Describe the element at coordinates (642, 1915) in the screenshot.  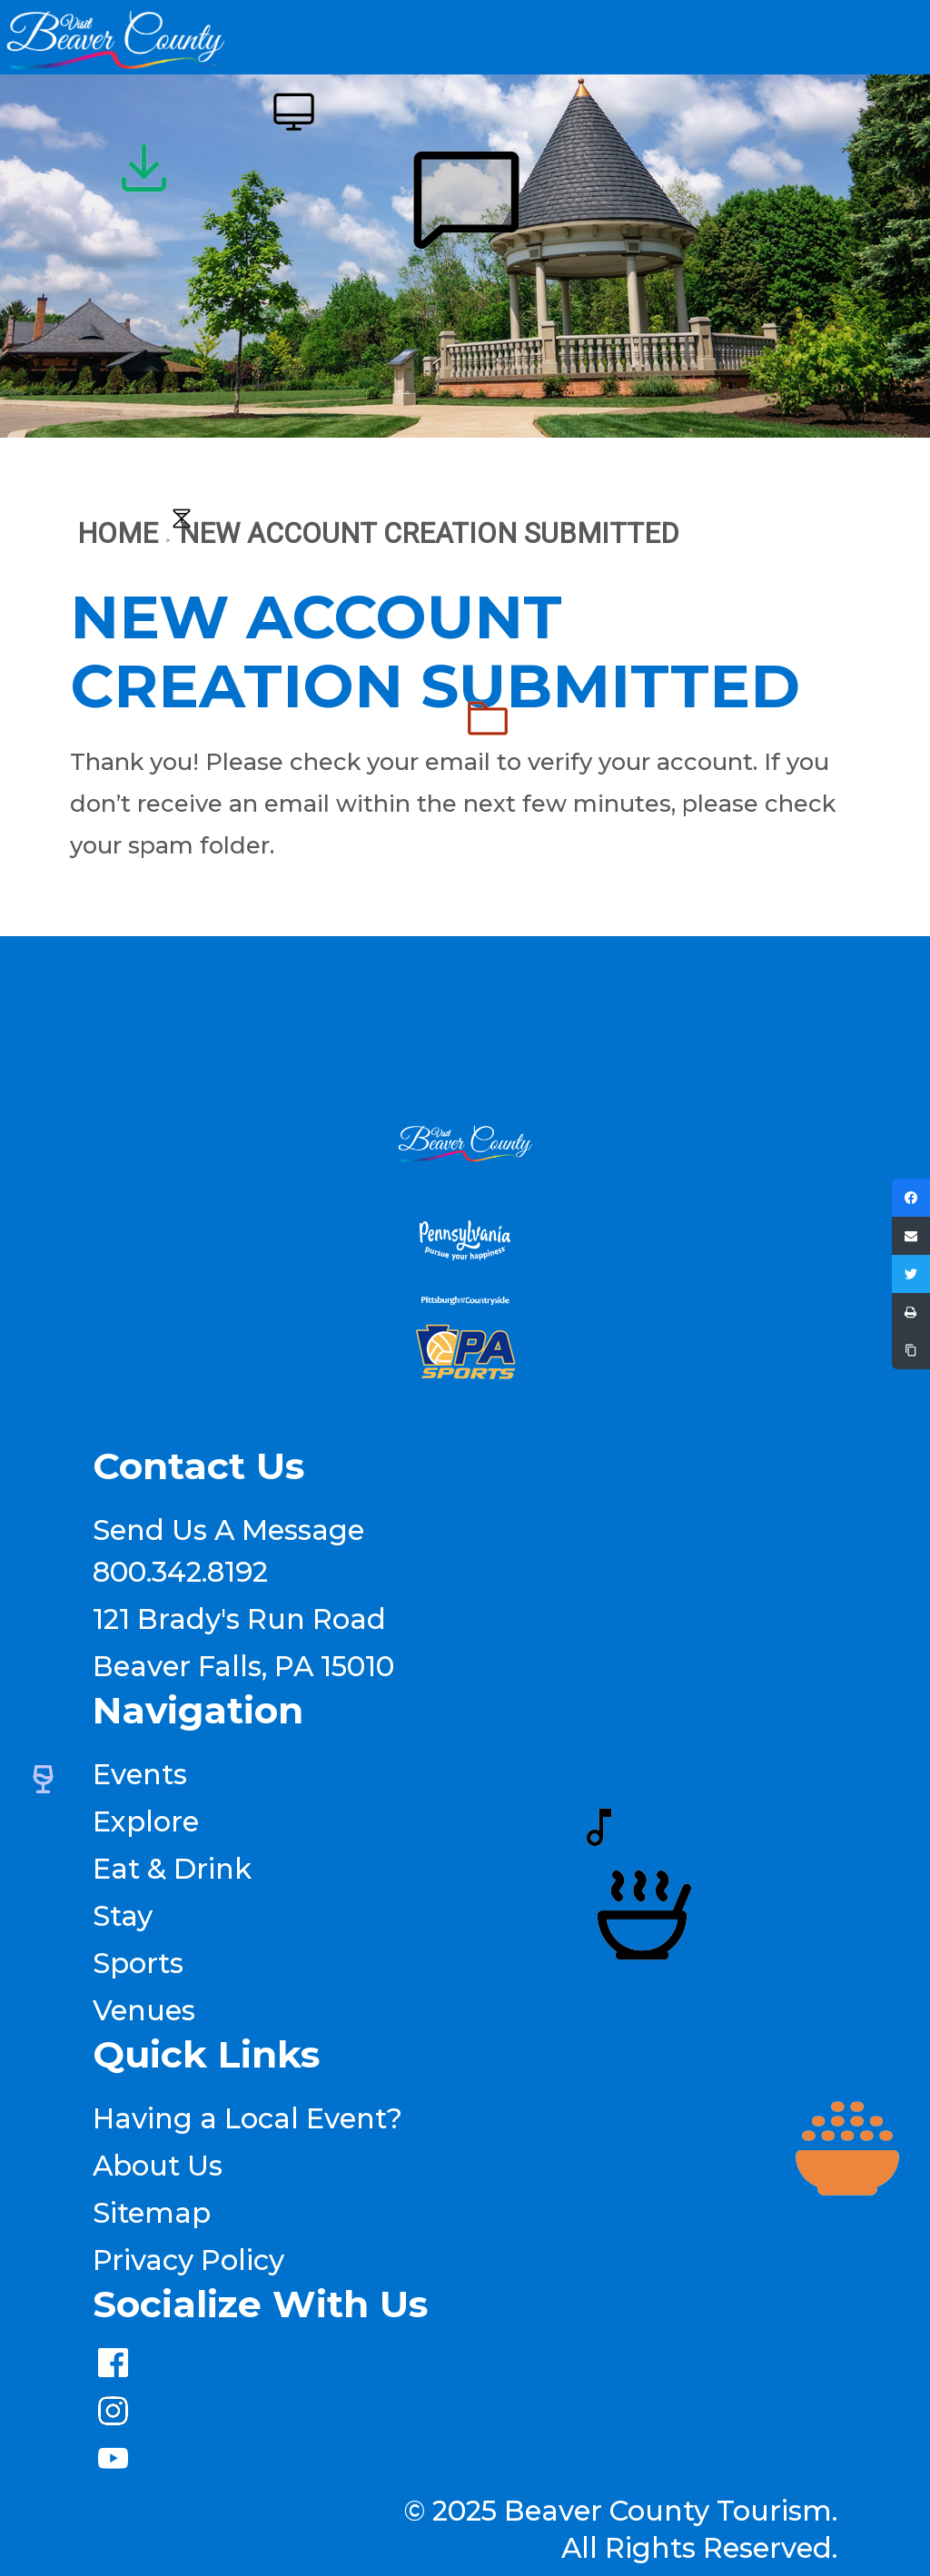
I see `browse soup or hot food options` at that location.